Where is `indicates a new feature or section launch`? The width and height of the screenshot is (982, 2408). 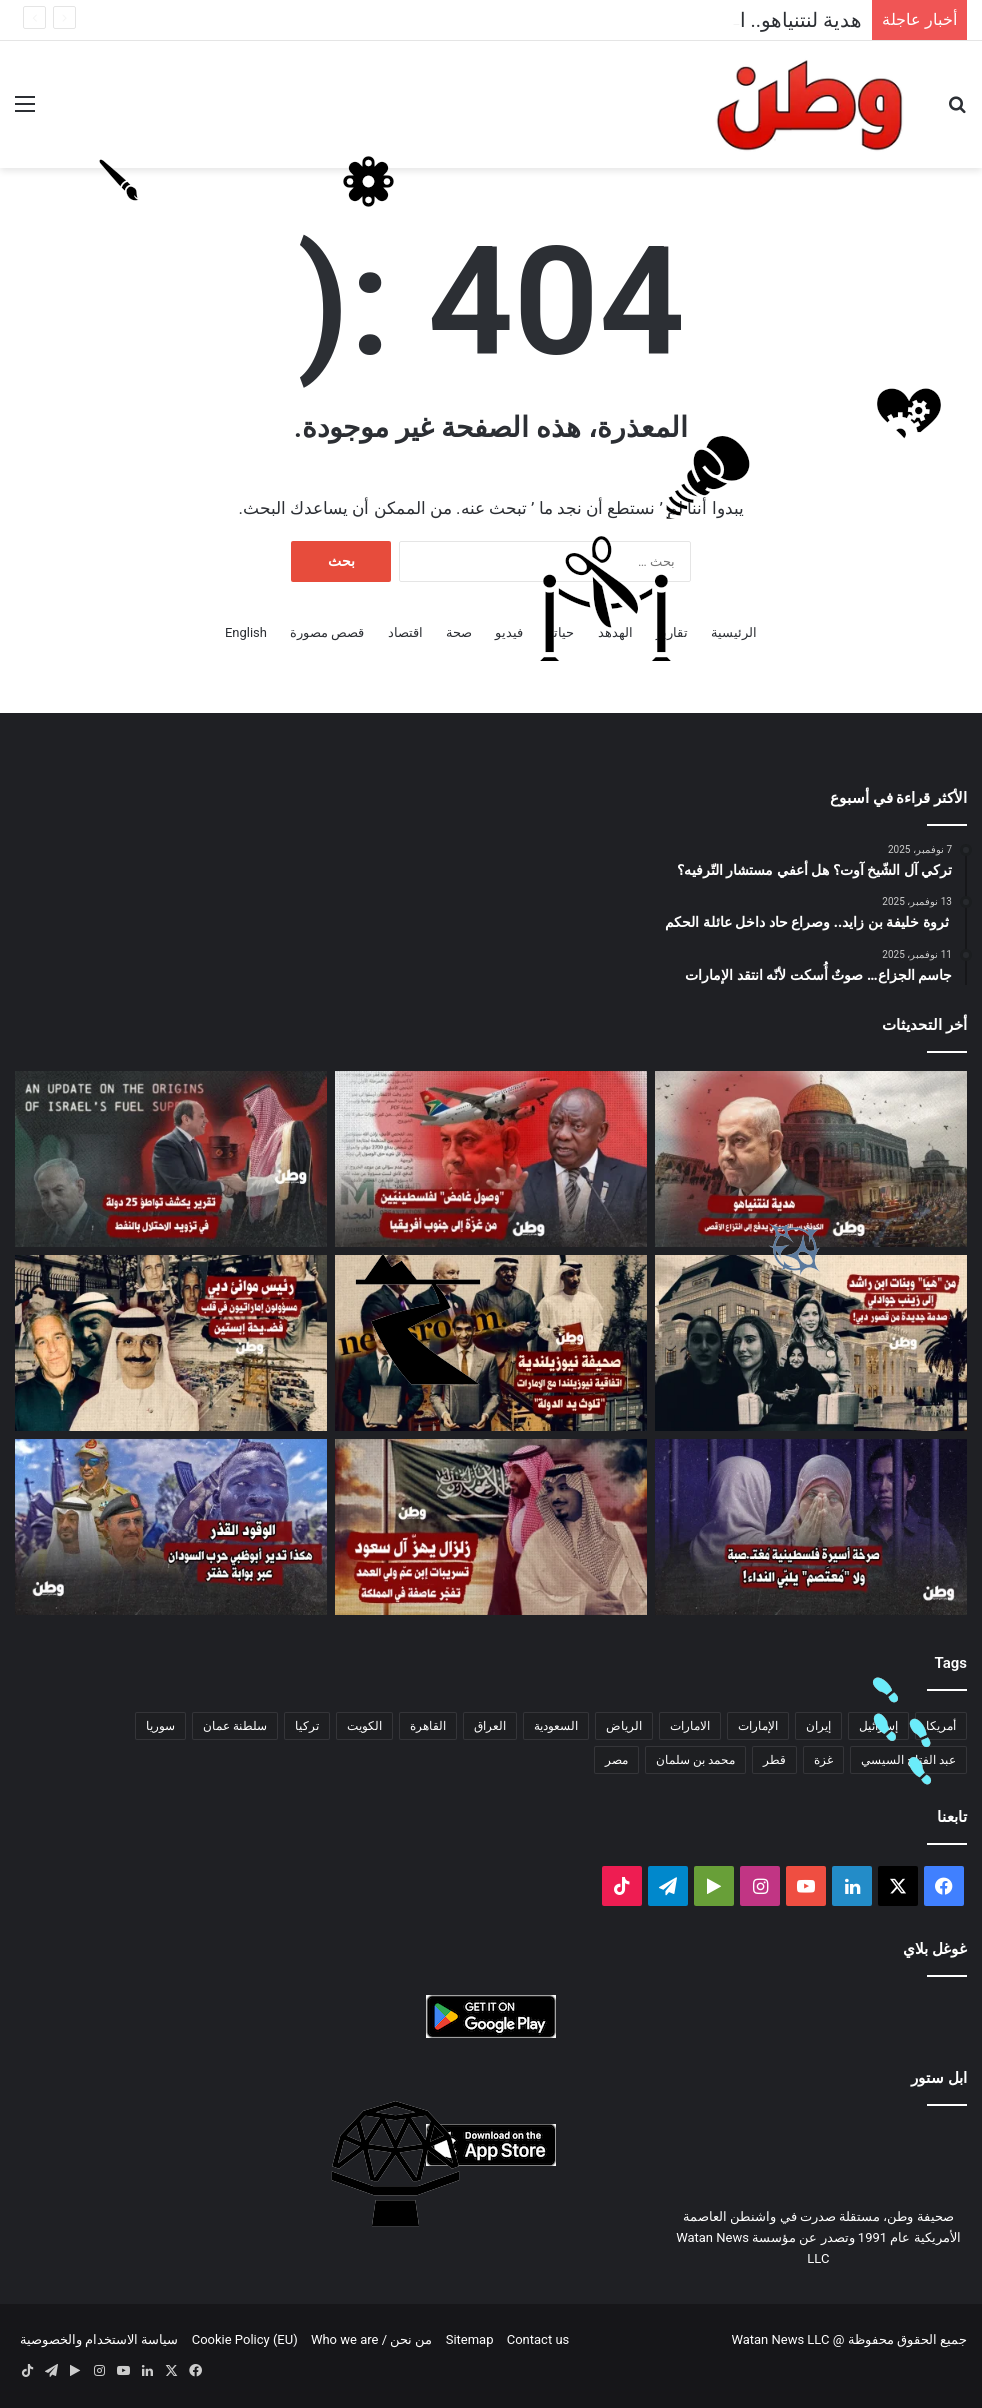
indicates a new feature or section launch is located at coordinates (605, 596).